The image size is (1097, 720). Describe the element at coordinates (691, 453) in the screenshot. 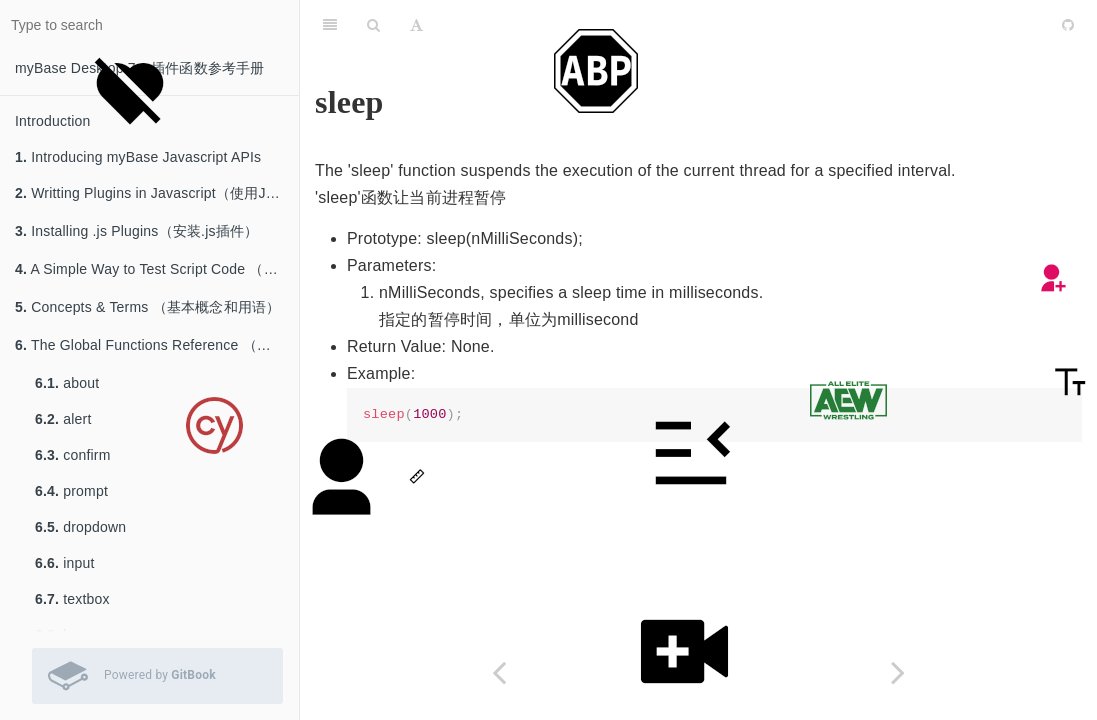

I see `collapse the sidebar menu` at that location.